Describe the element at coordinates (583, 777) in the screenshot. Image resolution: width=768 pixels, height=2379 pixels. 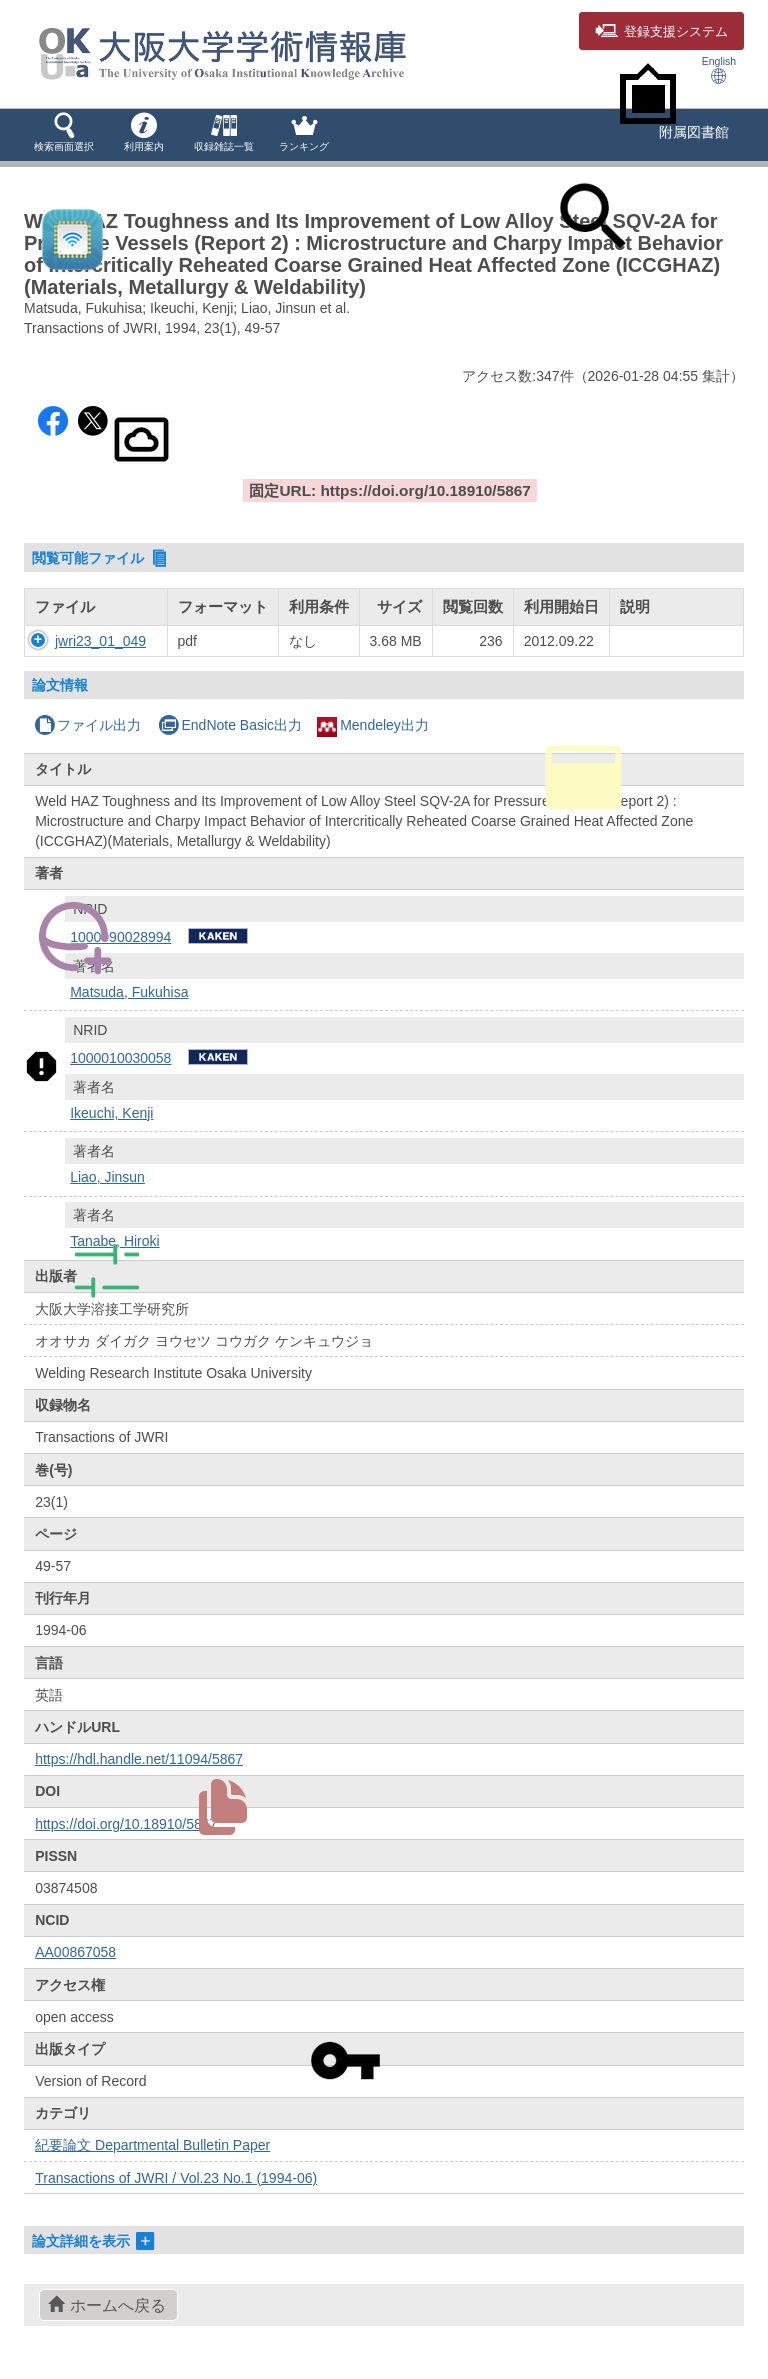
I see `open web browser` at that location.